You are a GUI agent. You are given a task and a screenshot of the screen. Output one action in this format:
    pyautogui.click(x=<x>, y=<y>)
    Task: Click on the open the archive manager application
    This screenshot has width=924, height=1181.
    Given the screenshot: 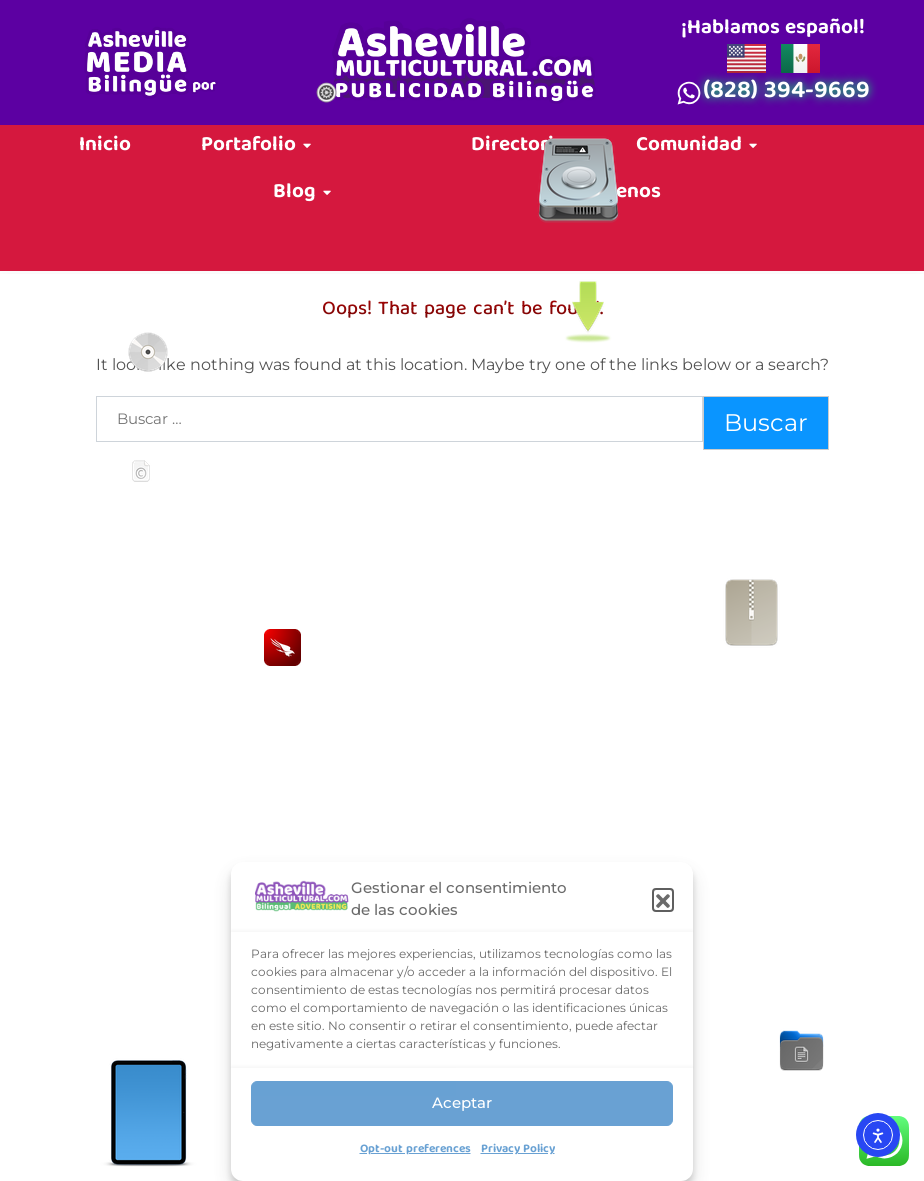 What is the action you would take?
    pyautogui.click(x=751, y=612)
    